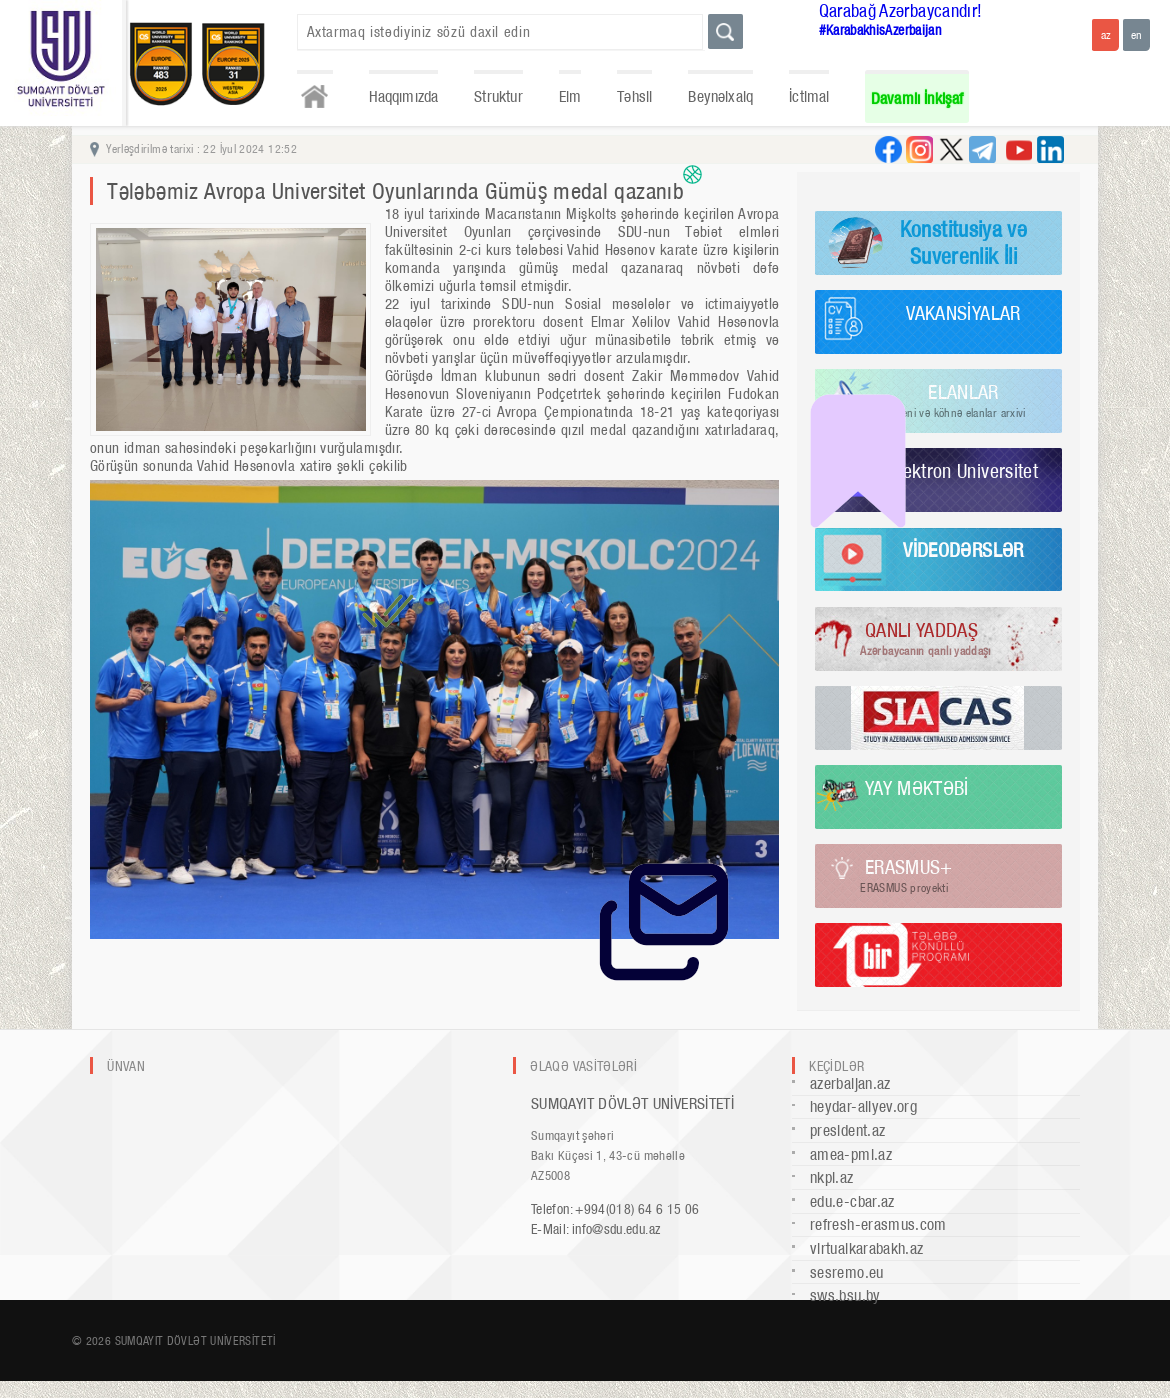 The width and height of the screenshot is (1170, 1398). I want to click on save this item for later, so click(858, 461).